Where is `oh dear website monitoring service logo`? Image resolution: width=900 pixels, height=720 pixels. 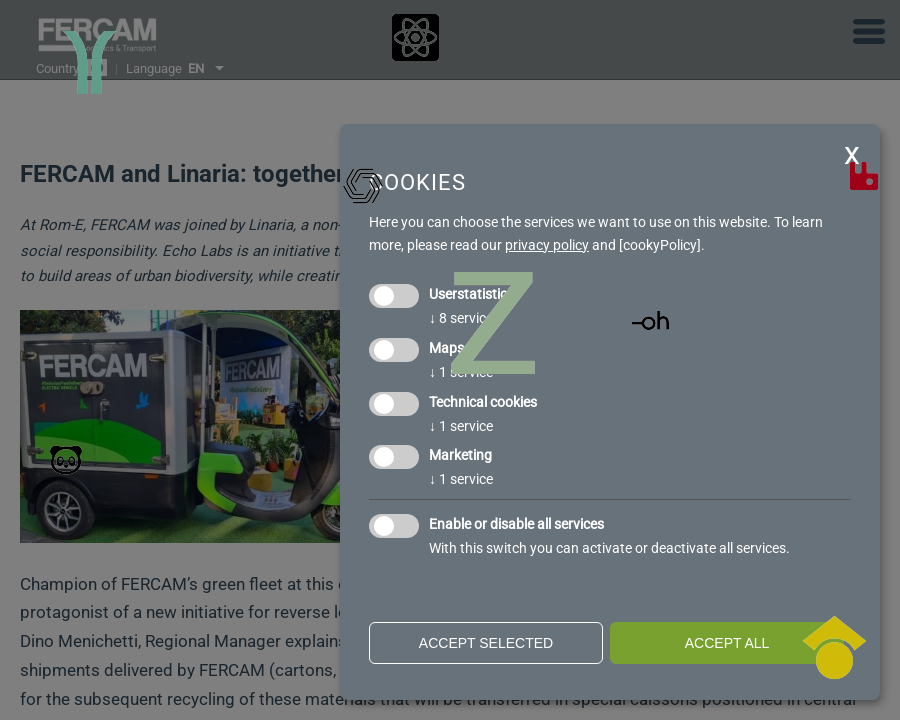
oh dear website monitoring service logo is located at coordinates (650, 320).